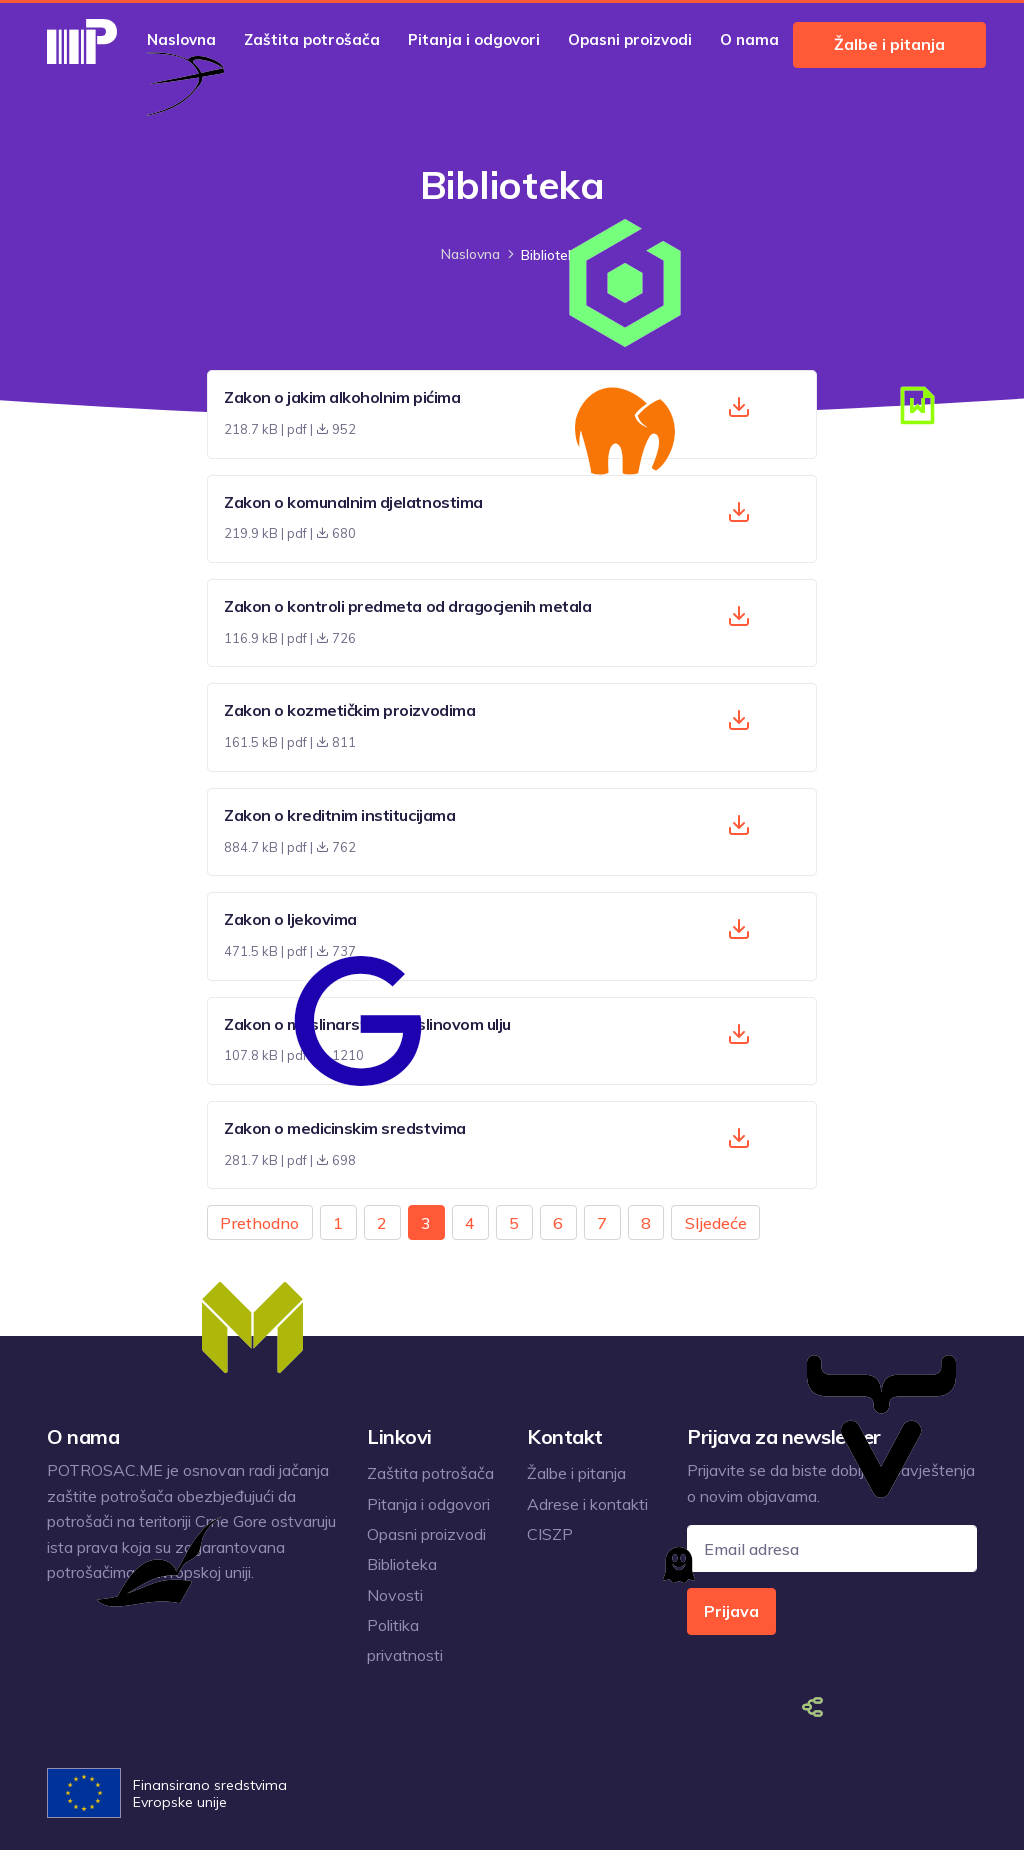  What do you see at coordinates (813, 1707) in the screenshot?
I see `create or view a mind map` at bounding box center [813, 1707].